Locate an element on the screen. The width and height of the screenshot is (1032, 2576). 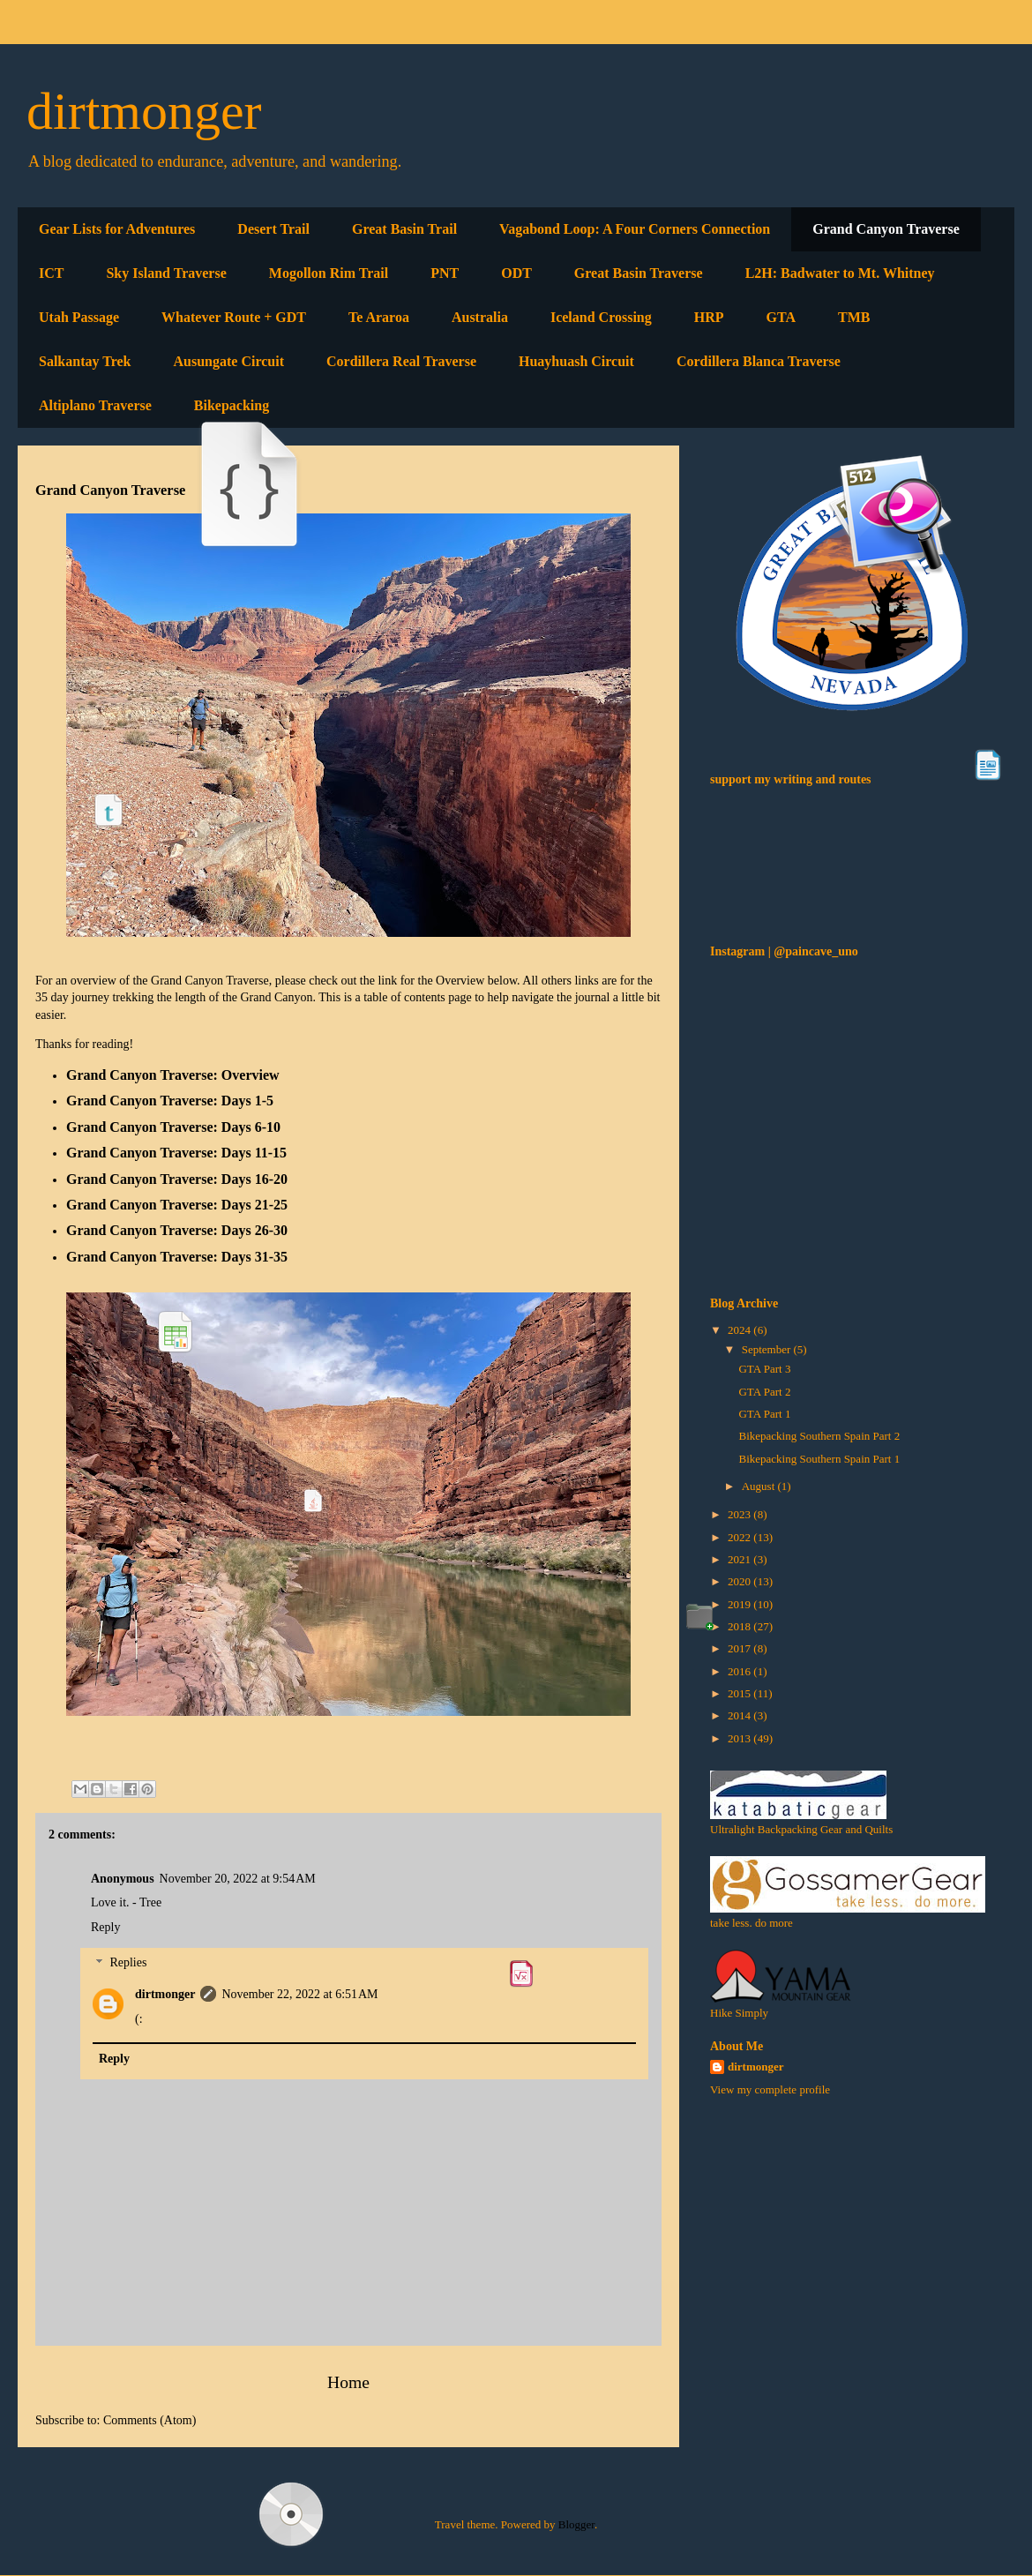
open a text document template file is located at coordinates (988, 765).